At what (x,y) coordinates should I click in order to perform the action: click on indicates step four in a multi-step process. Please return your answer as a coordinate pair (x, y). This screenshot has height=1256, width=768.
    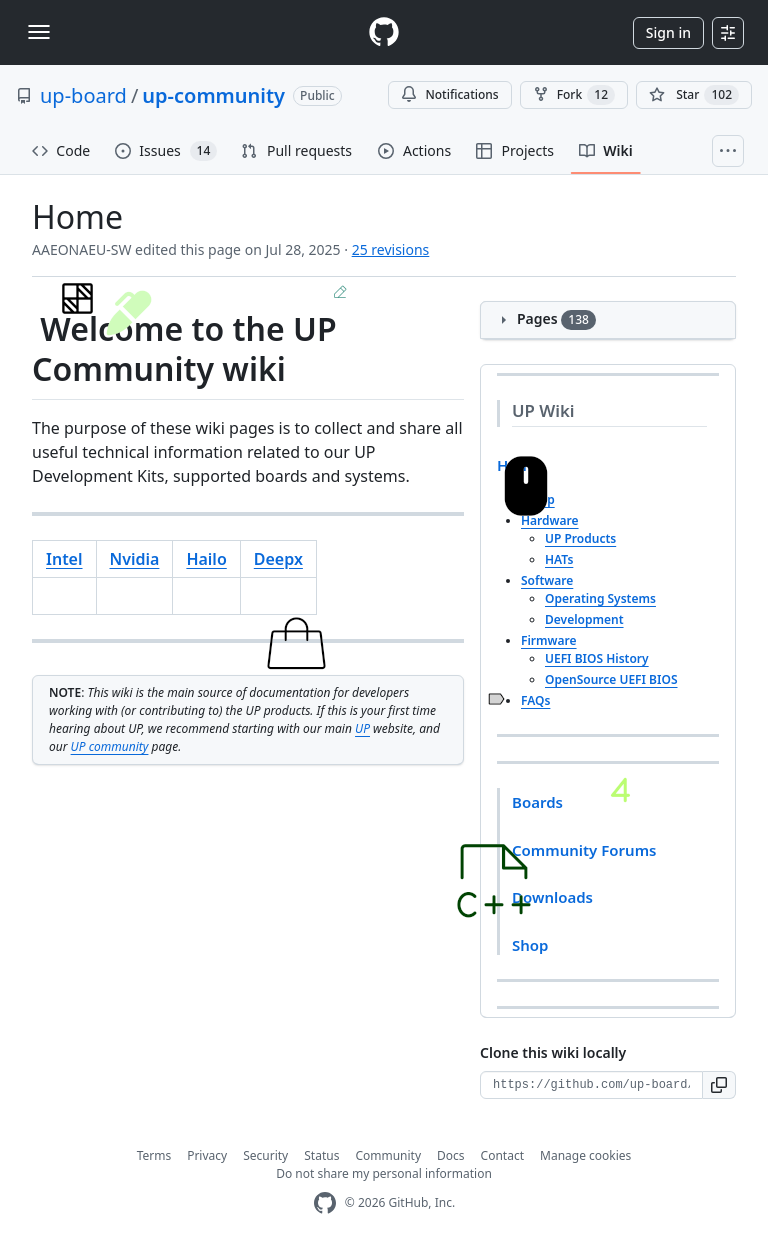
    Looking at the image, I should click on (621, 790).